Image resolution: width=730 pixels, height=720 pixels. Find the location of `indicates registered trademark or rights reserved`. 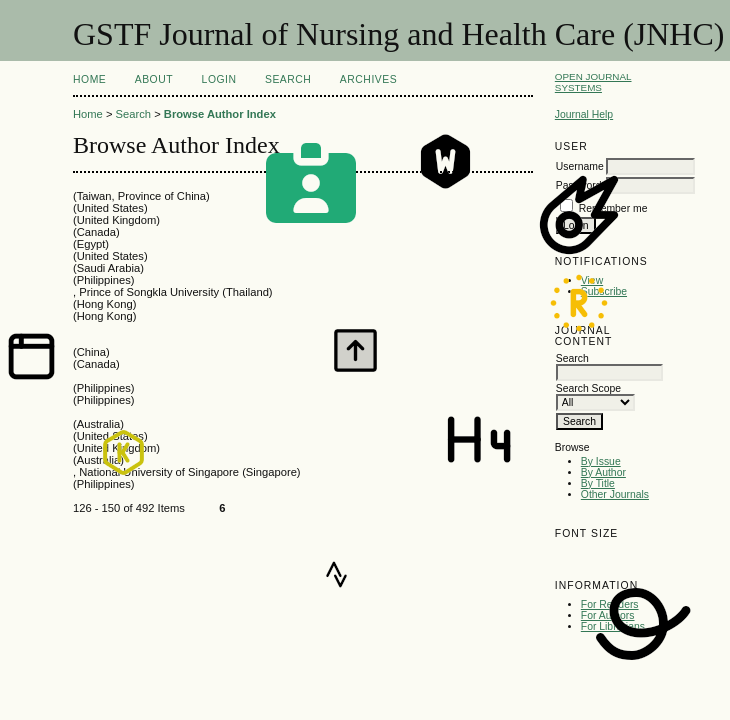

indicates registered trademark or rights reserved is located at coordinates (579, 303).